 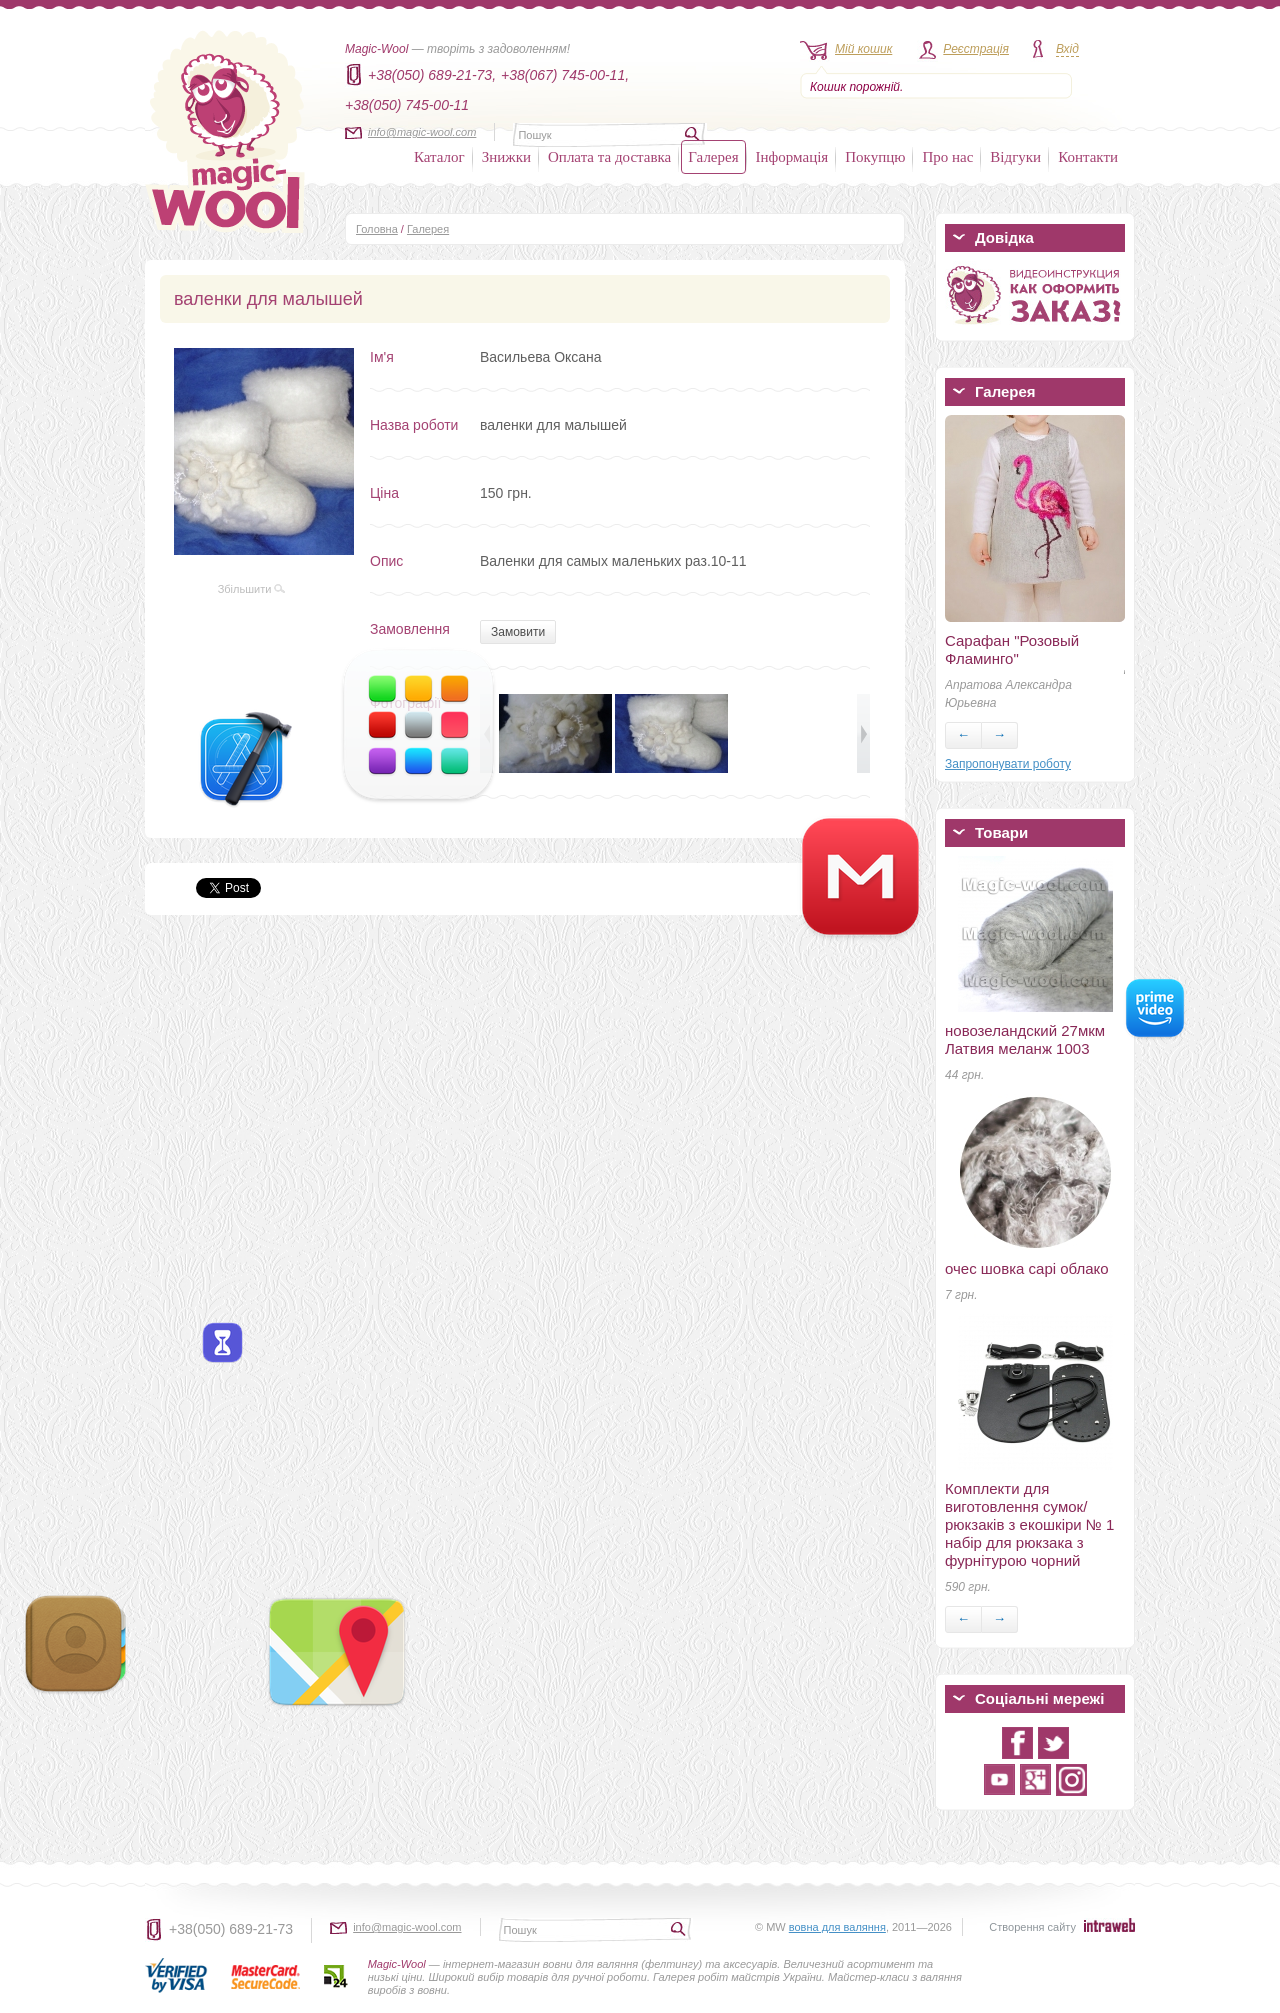 I want to click on open the MEGA cloud storage app, so click(x=860, y=876).